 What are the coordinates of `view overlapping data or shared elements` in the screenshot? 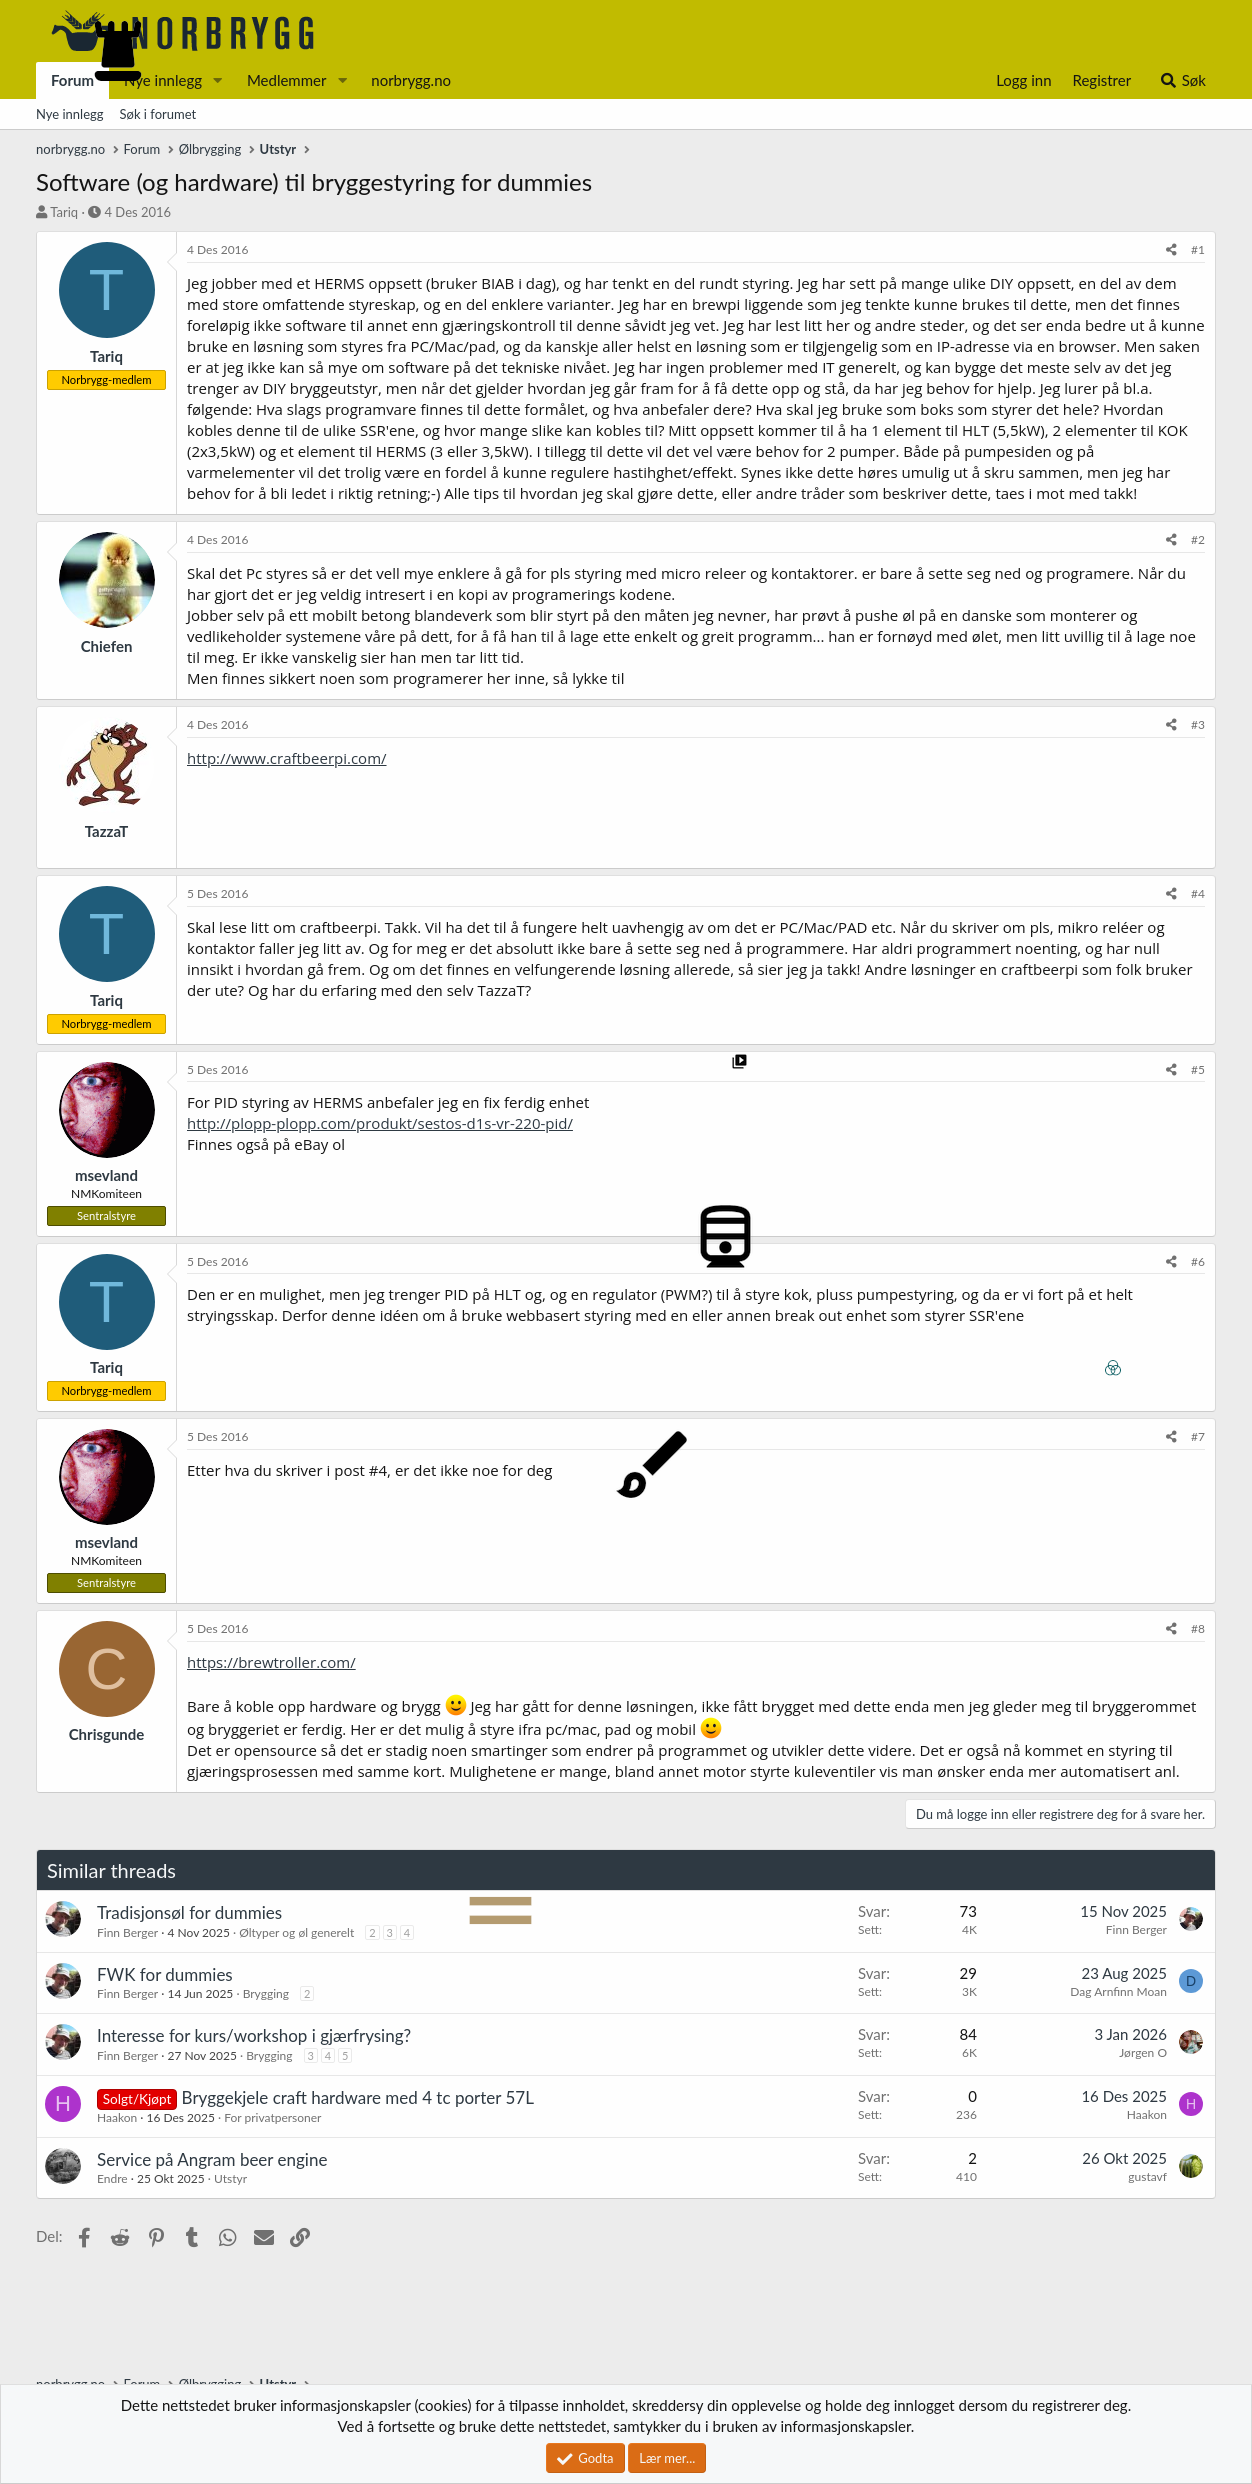 It's located at (1113, 1368).